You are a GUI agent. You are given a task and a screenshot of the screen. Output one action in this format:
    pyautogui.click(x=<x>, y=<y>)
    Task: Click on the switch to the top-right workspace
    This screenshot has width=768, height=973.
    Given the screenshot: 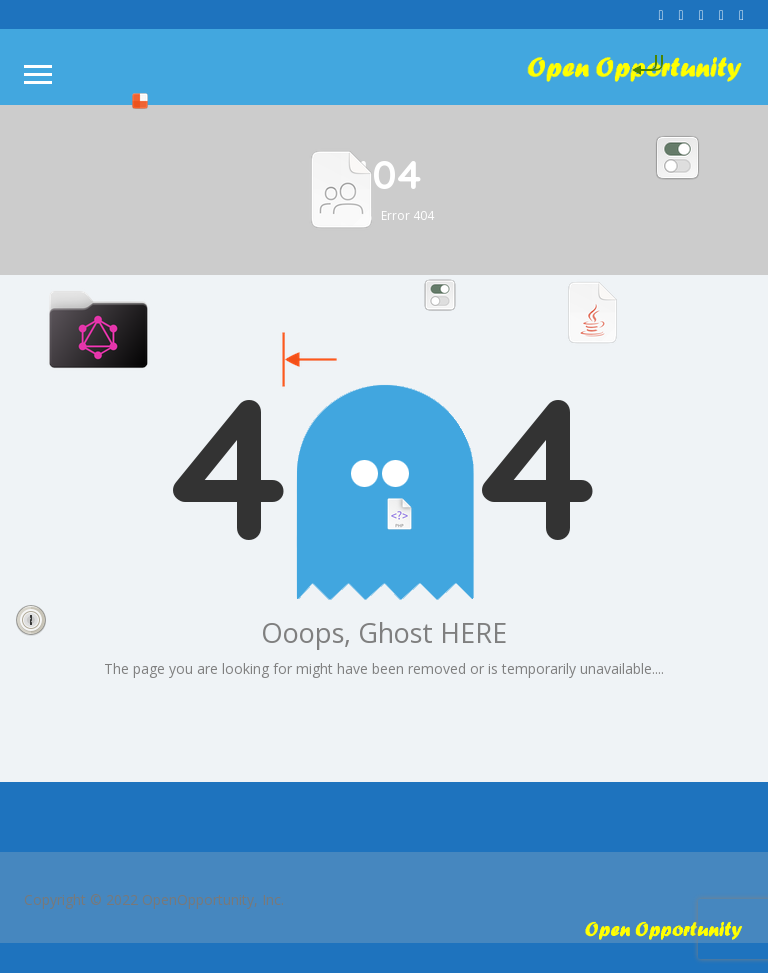 What is the action you would take?
    pyautogui.click(x=140, y=101)
    